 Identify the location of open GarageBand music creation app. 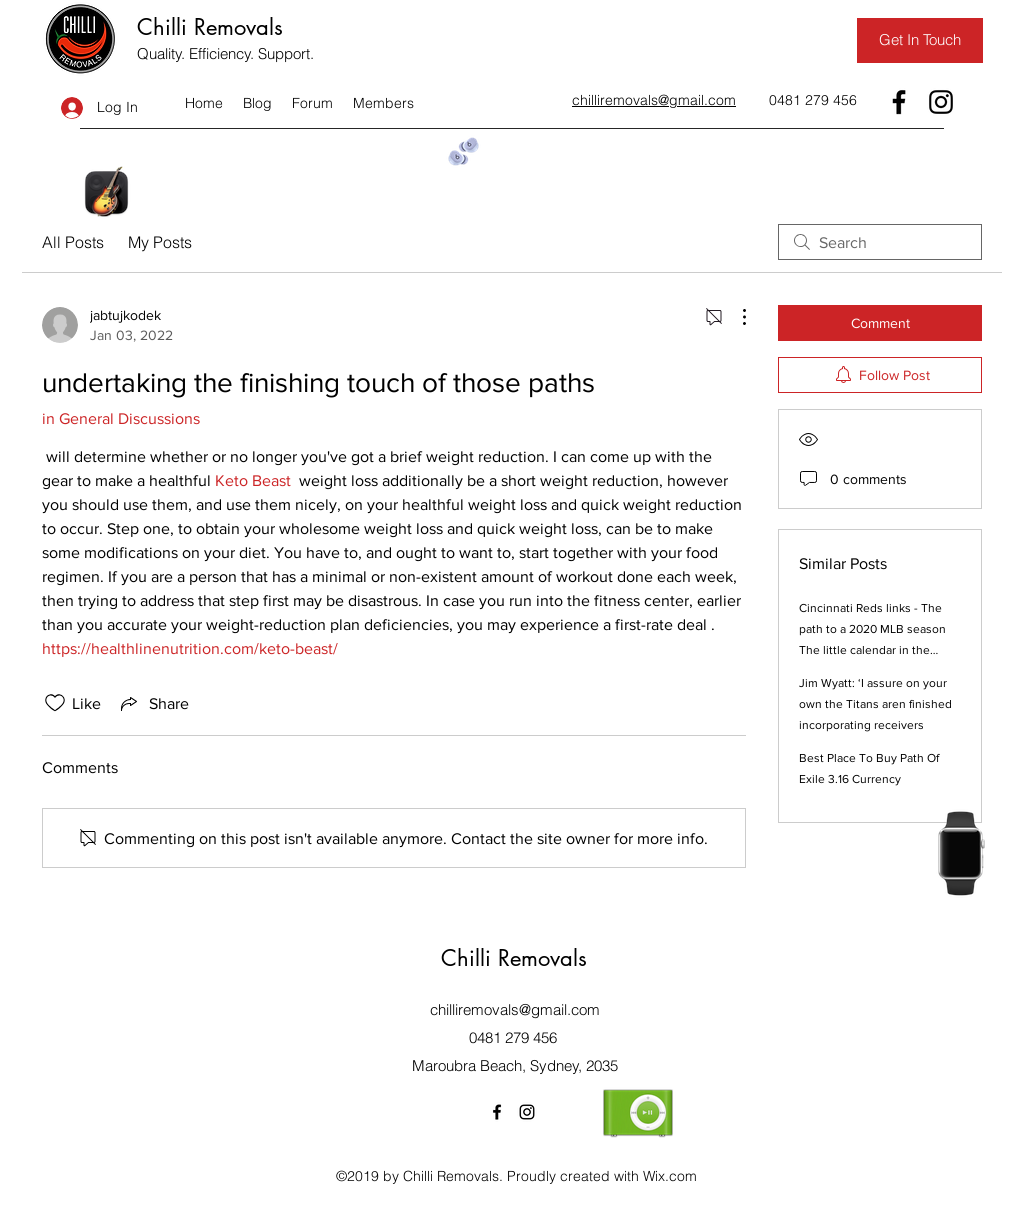
(106, 192).